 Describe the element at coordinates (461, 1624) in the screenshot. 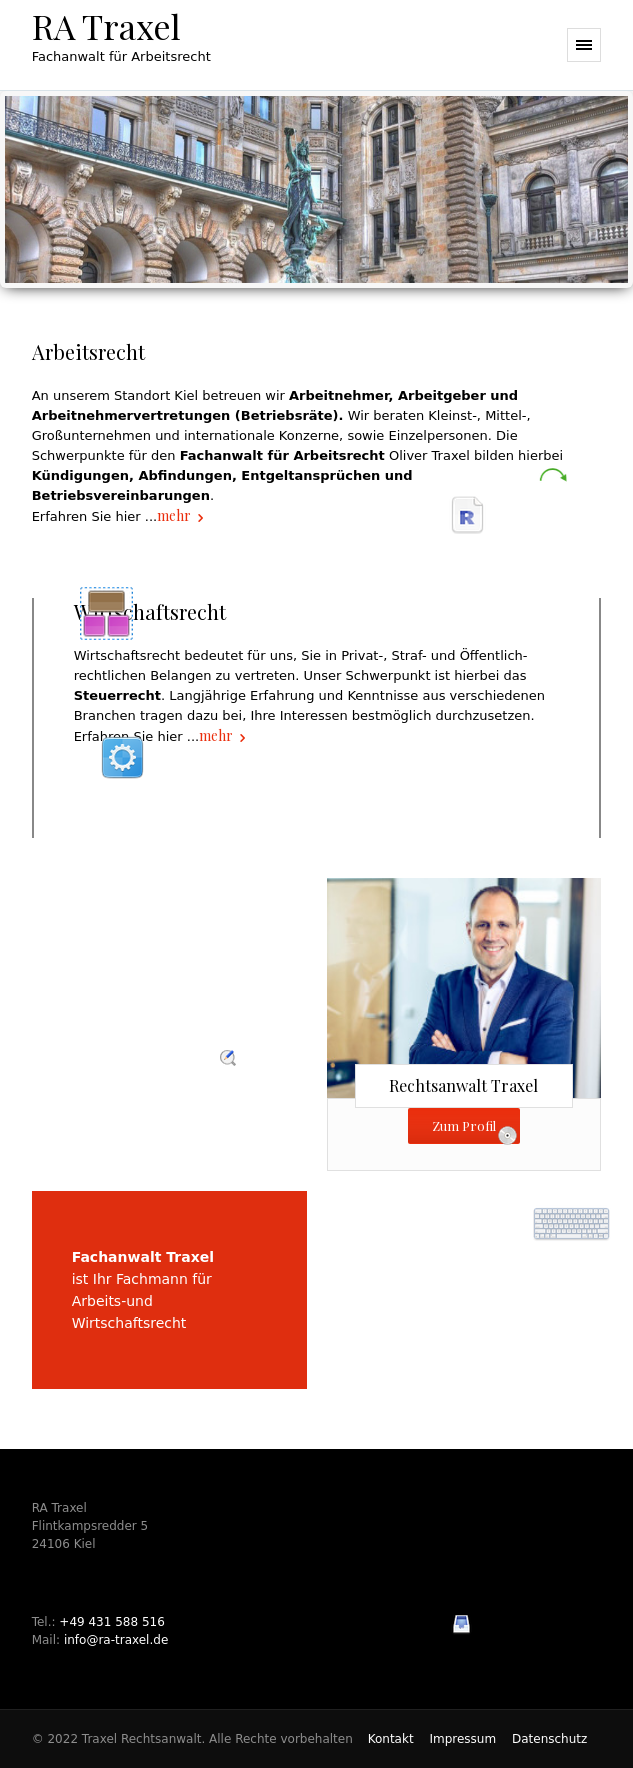

I see `access your email inbox` at that location.